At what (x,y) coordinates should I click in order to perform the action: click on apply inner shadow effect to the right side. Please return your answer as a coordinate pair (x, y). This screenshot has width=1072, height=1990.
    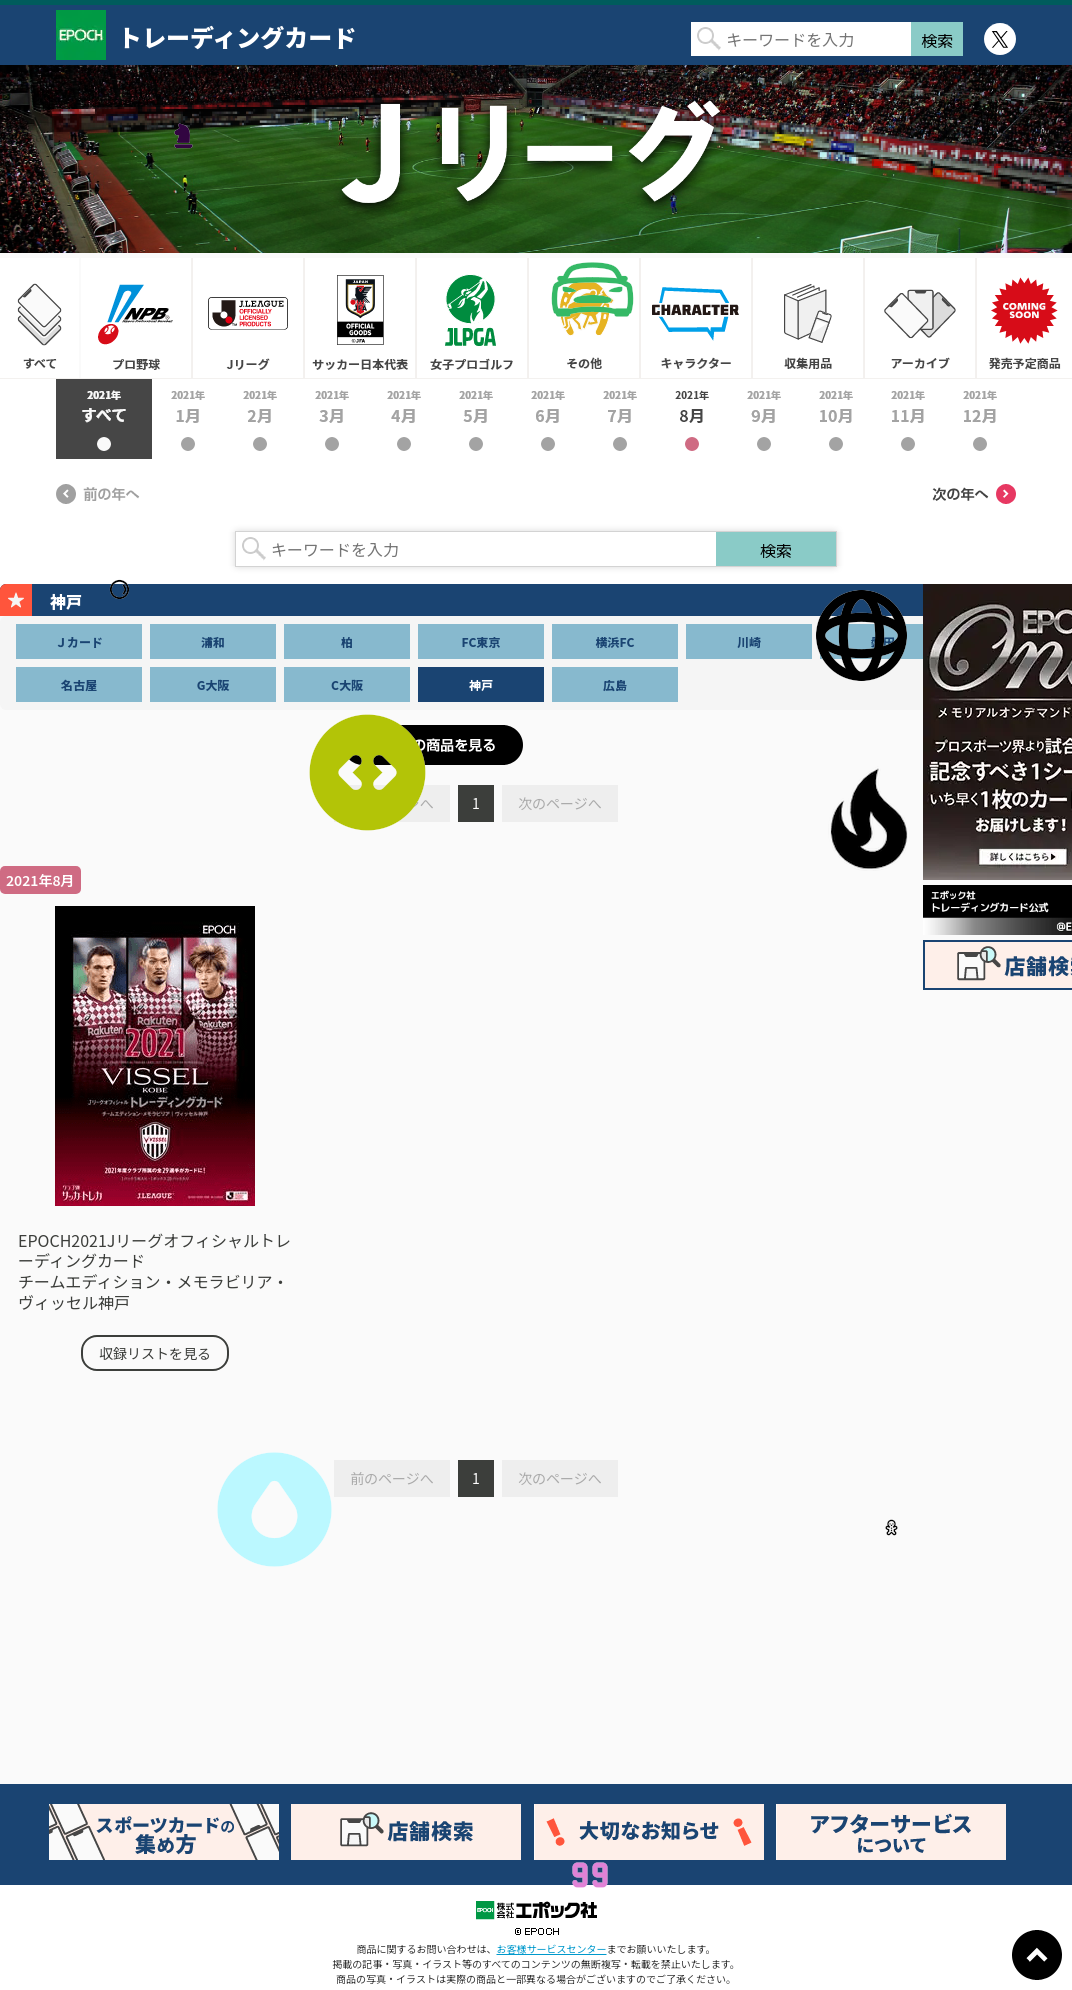
    Looking at the image, I should click on (119, 589).